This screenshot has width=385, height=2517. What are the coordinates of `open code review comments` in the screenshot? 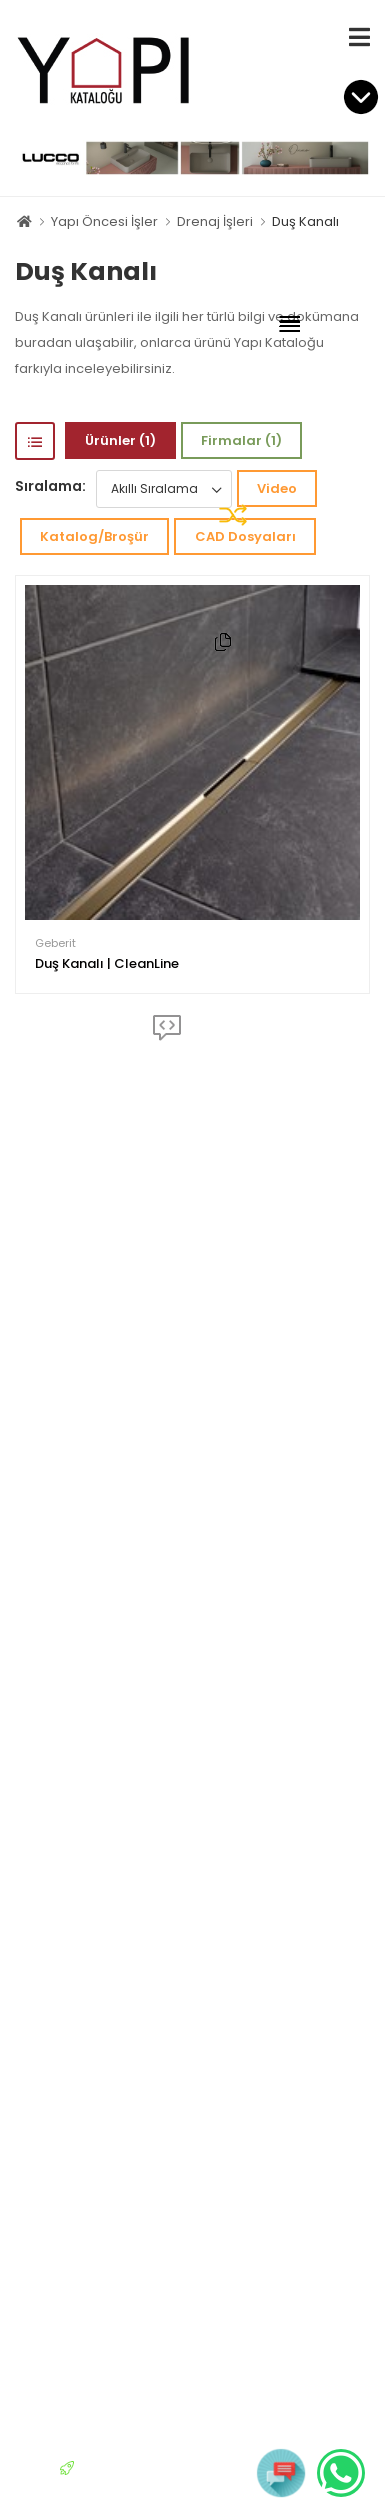 It's located at (167, 1027).